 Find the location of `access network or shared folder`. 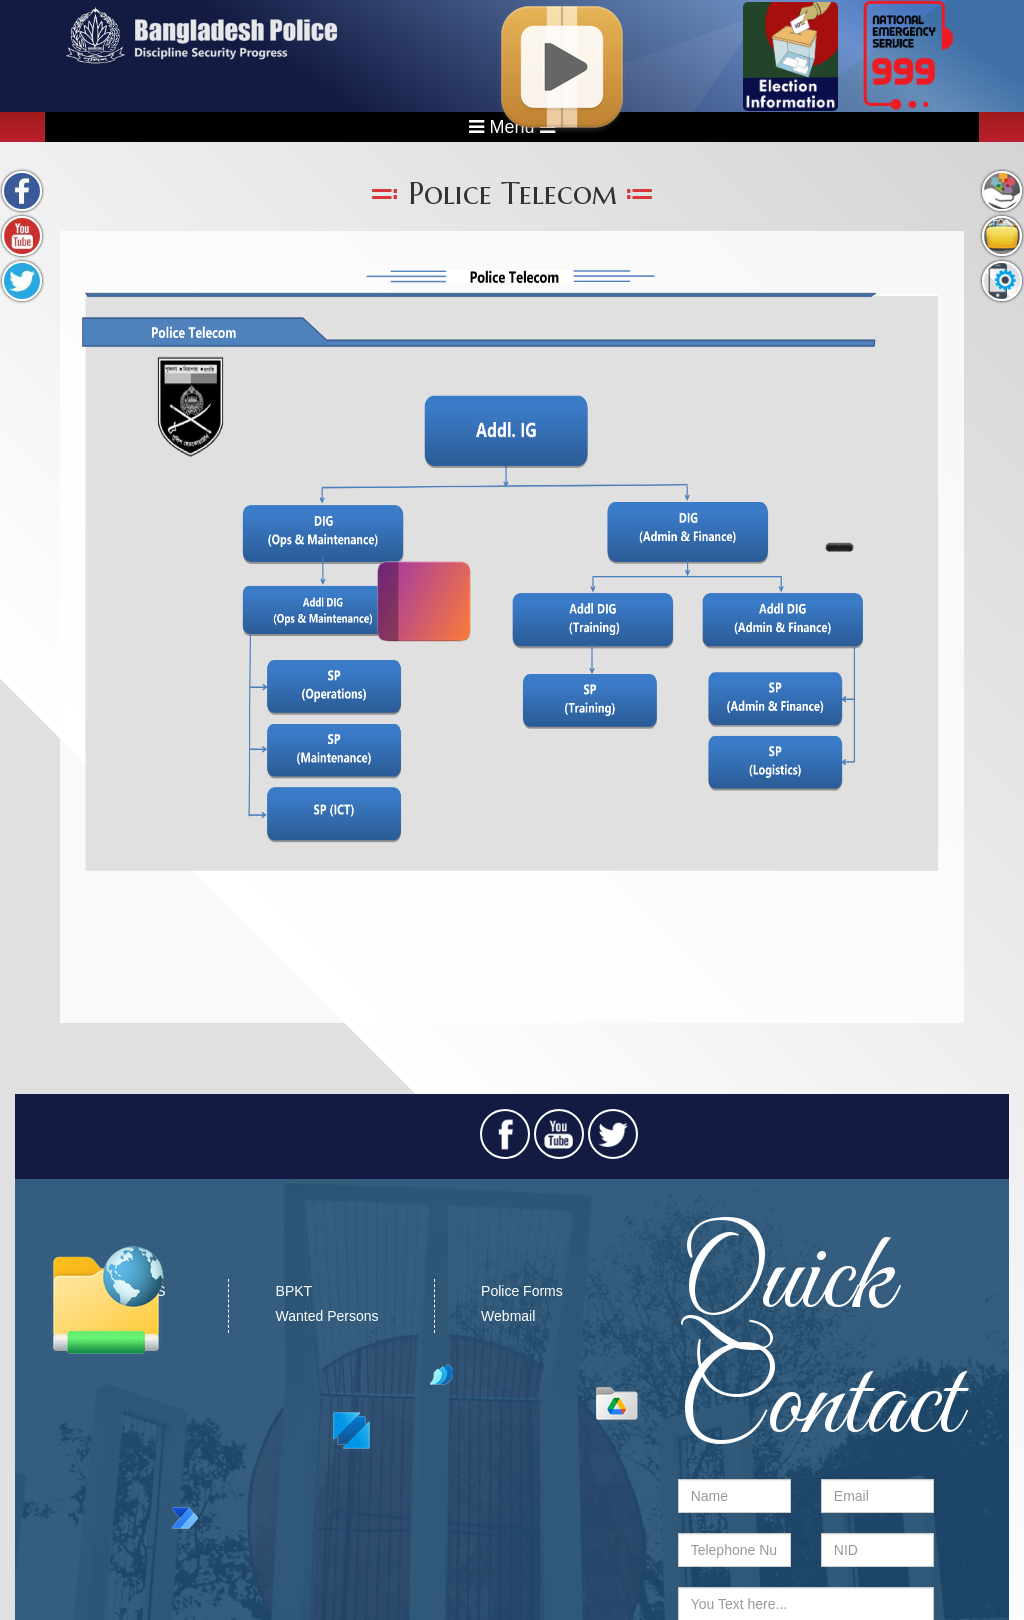

access network or shared folder is located at coordinates (106, 1301).